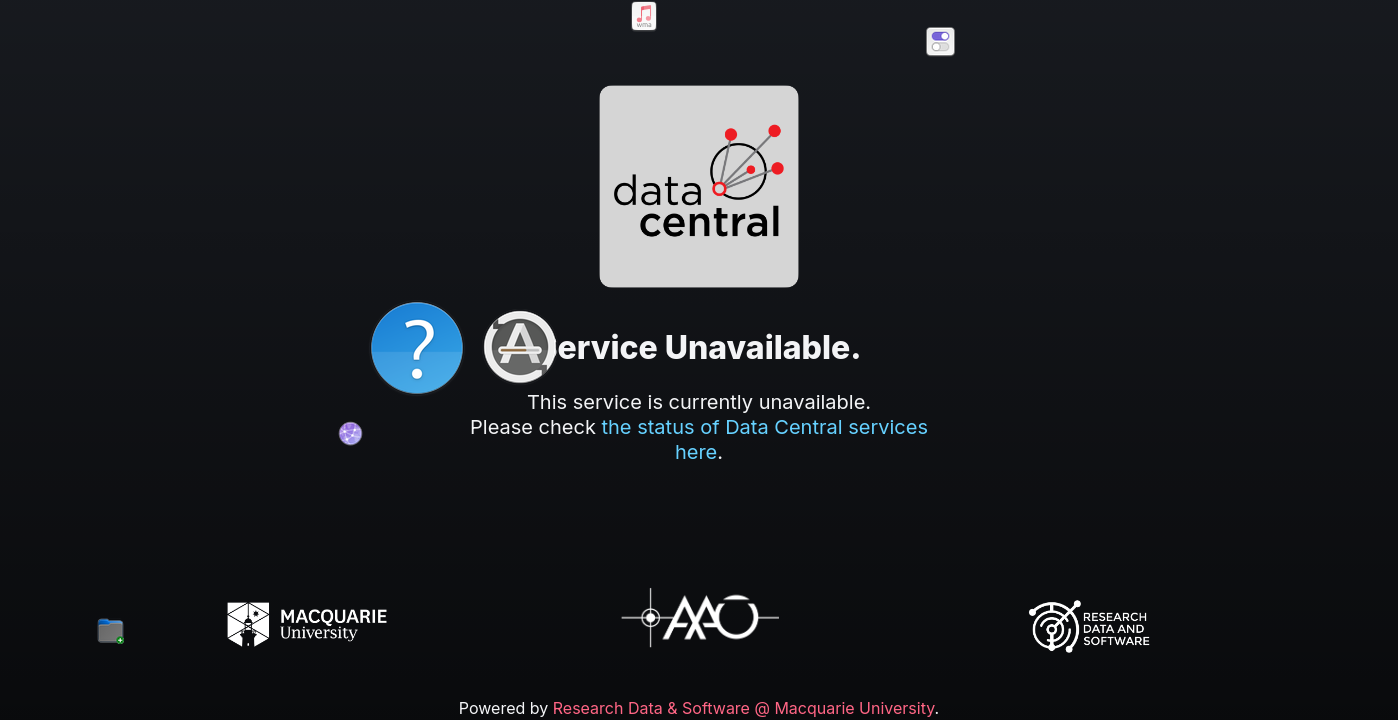  Describe the element at coordinates (350, 433) in the screenshot. I see `open internet browser or web applications` at that location.